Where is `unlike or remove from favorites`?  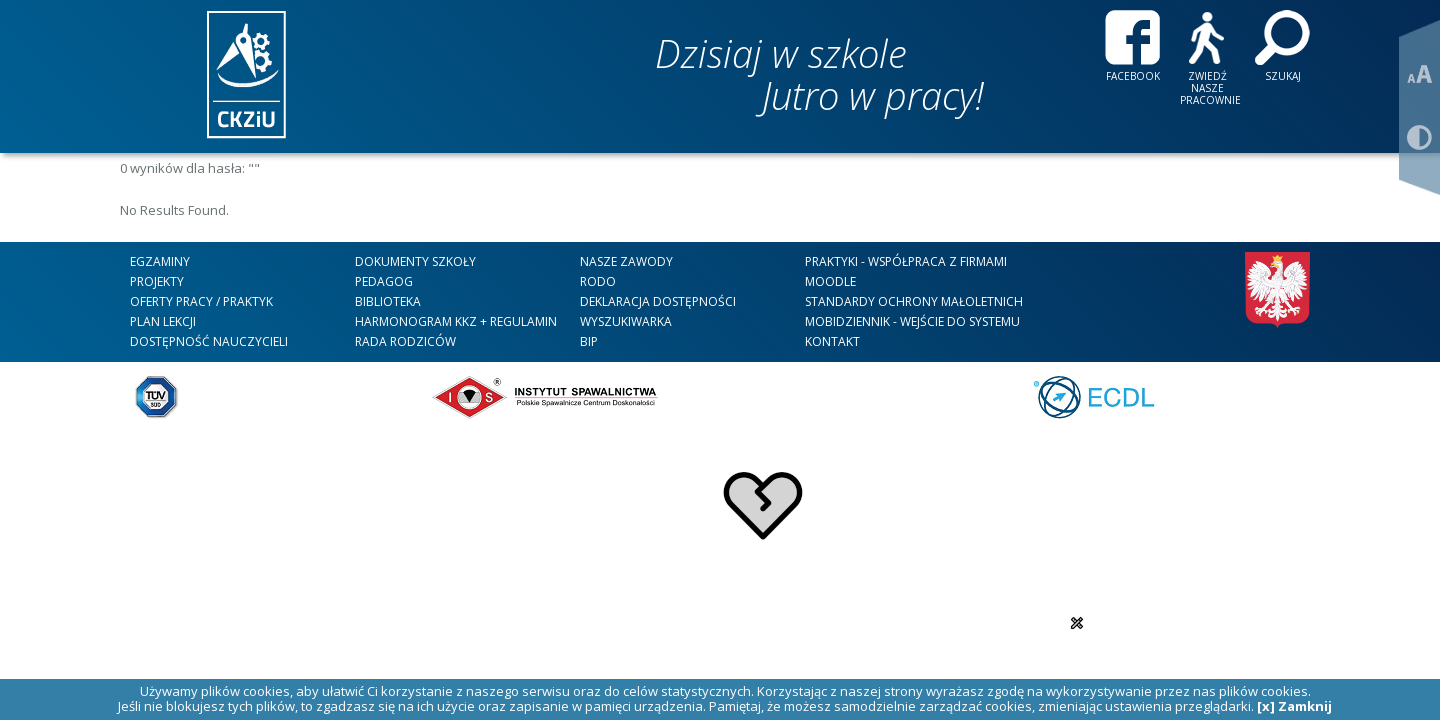 unlike or remove from favorites is located at coordinates (763, 503).